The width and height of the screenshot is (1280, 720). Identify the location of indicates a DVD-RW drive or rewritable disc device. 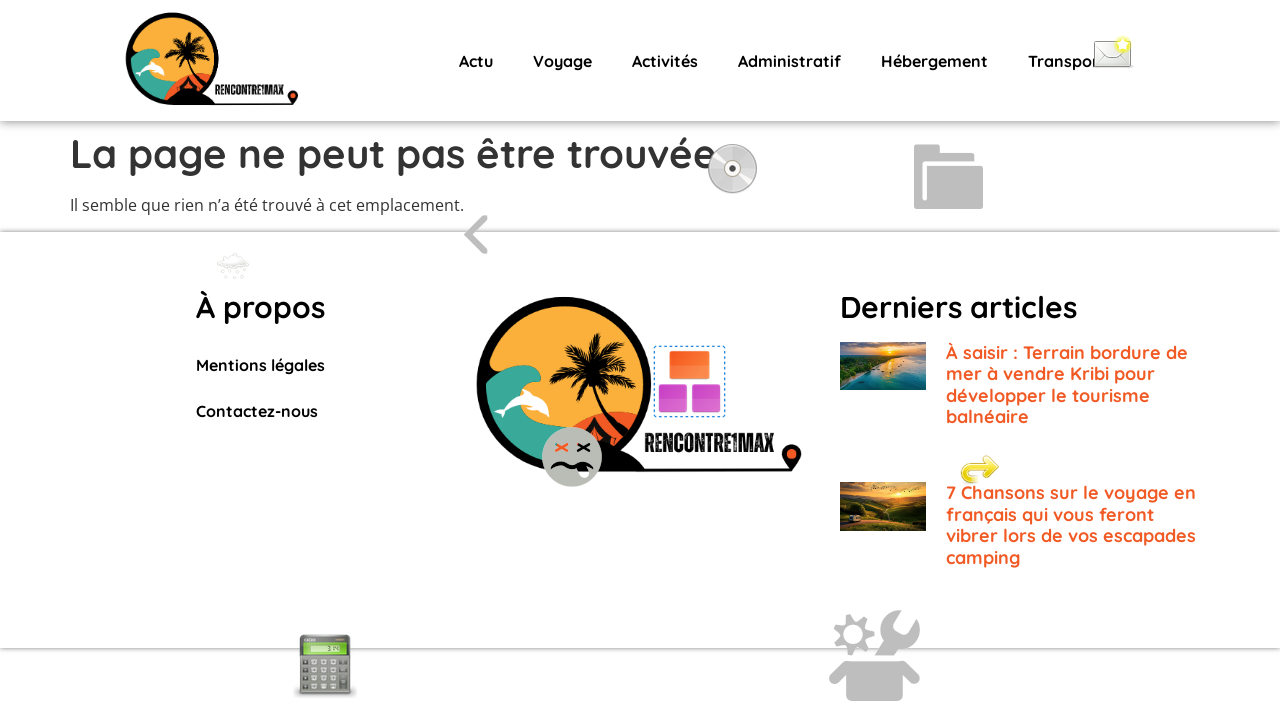
(732, 168).